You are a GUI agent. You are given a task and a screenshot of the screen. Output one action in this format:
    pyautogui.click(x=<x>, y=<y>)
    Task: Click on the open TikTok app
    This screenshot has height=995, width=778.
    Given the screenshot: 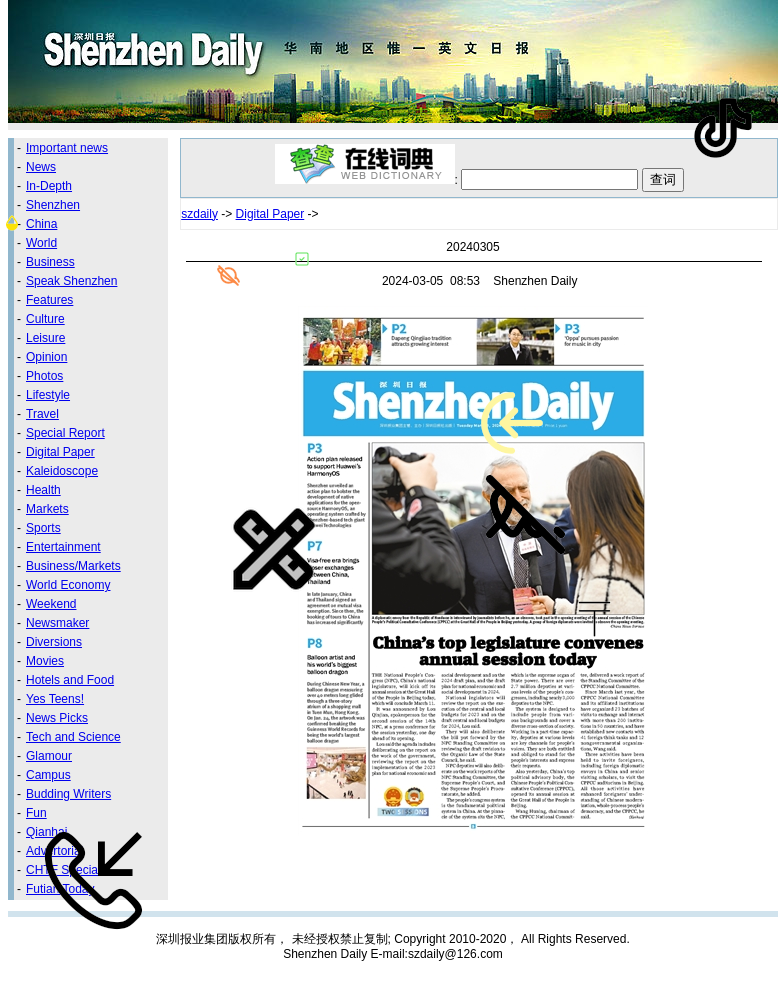 What is the action you would take?
    pyautogui.click(x=723, y=129)
    